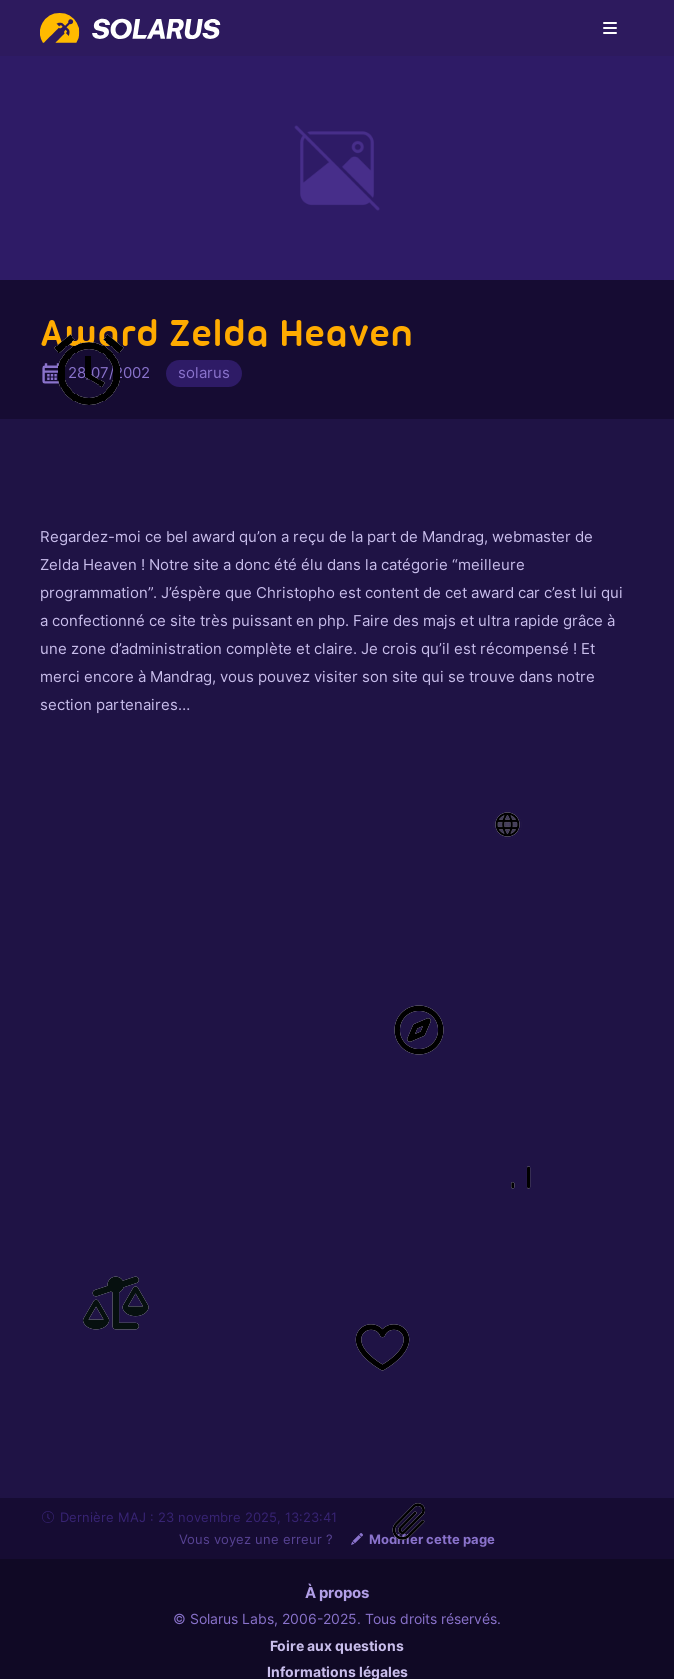 This screenshot has width=674, height=1679. I want to click on attach a file to your message, so click(409, 1521).